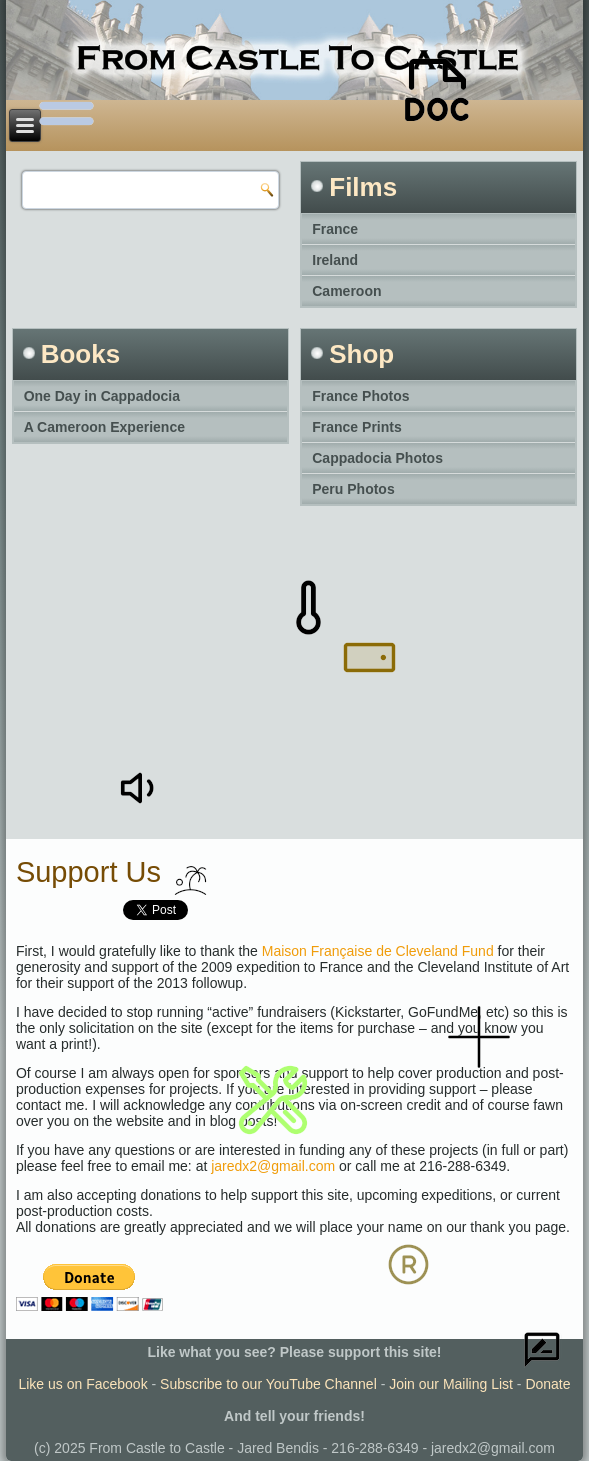 The image size is (589, 1461). What do you see at coordinates (273, 1100) in the screenshot?
I see `access tools and settings` at bounding box center [273, 1100].